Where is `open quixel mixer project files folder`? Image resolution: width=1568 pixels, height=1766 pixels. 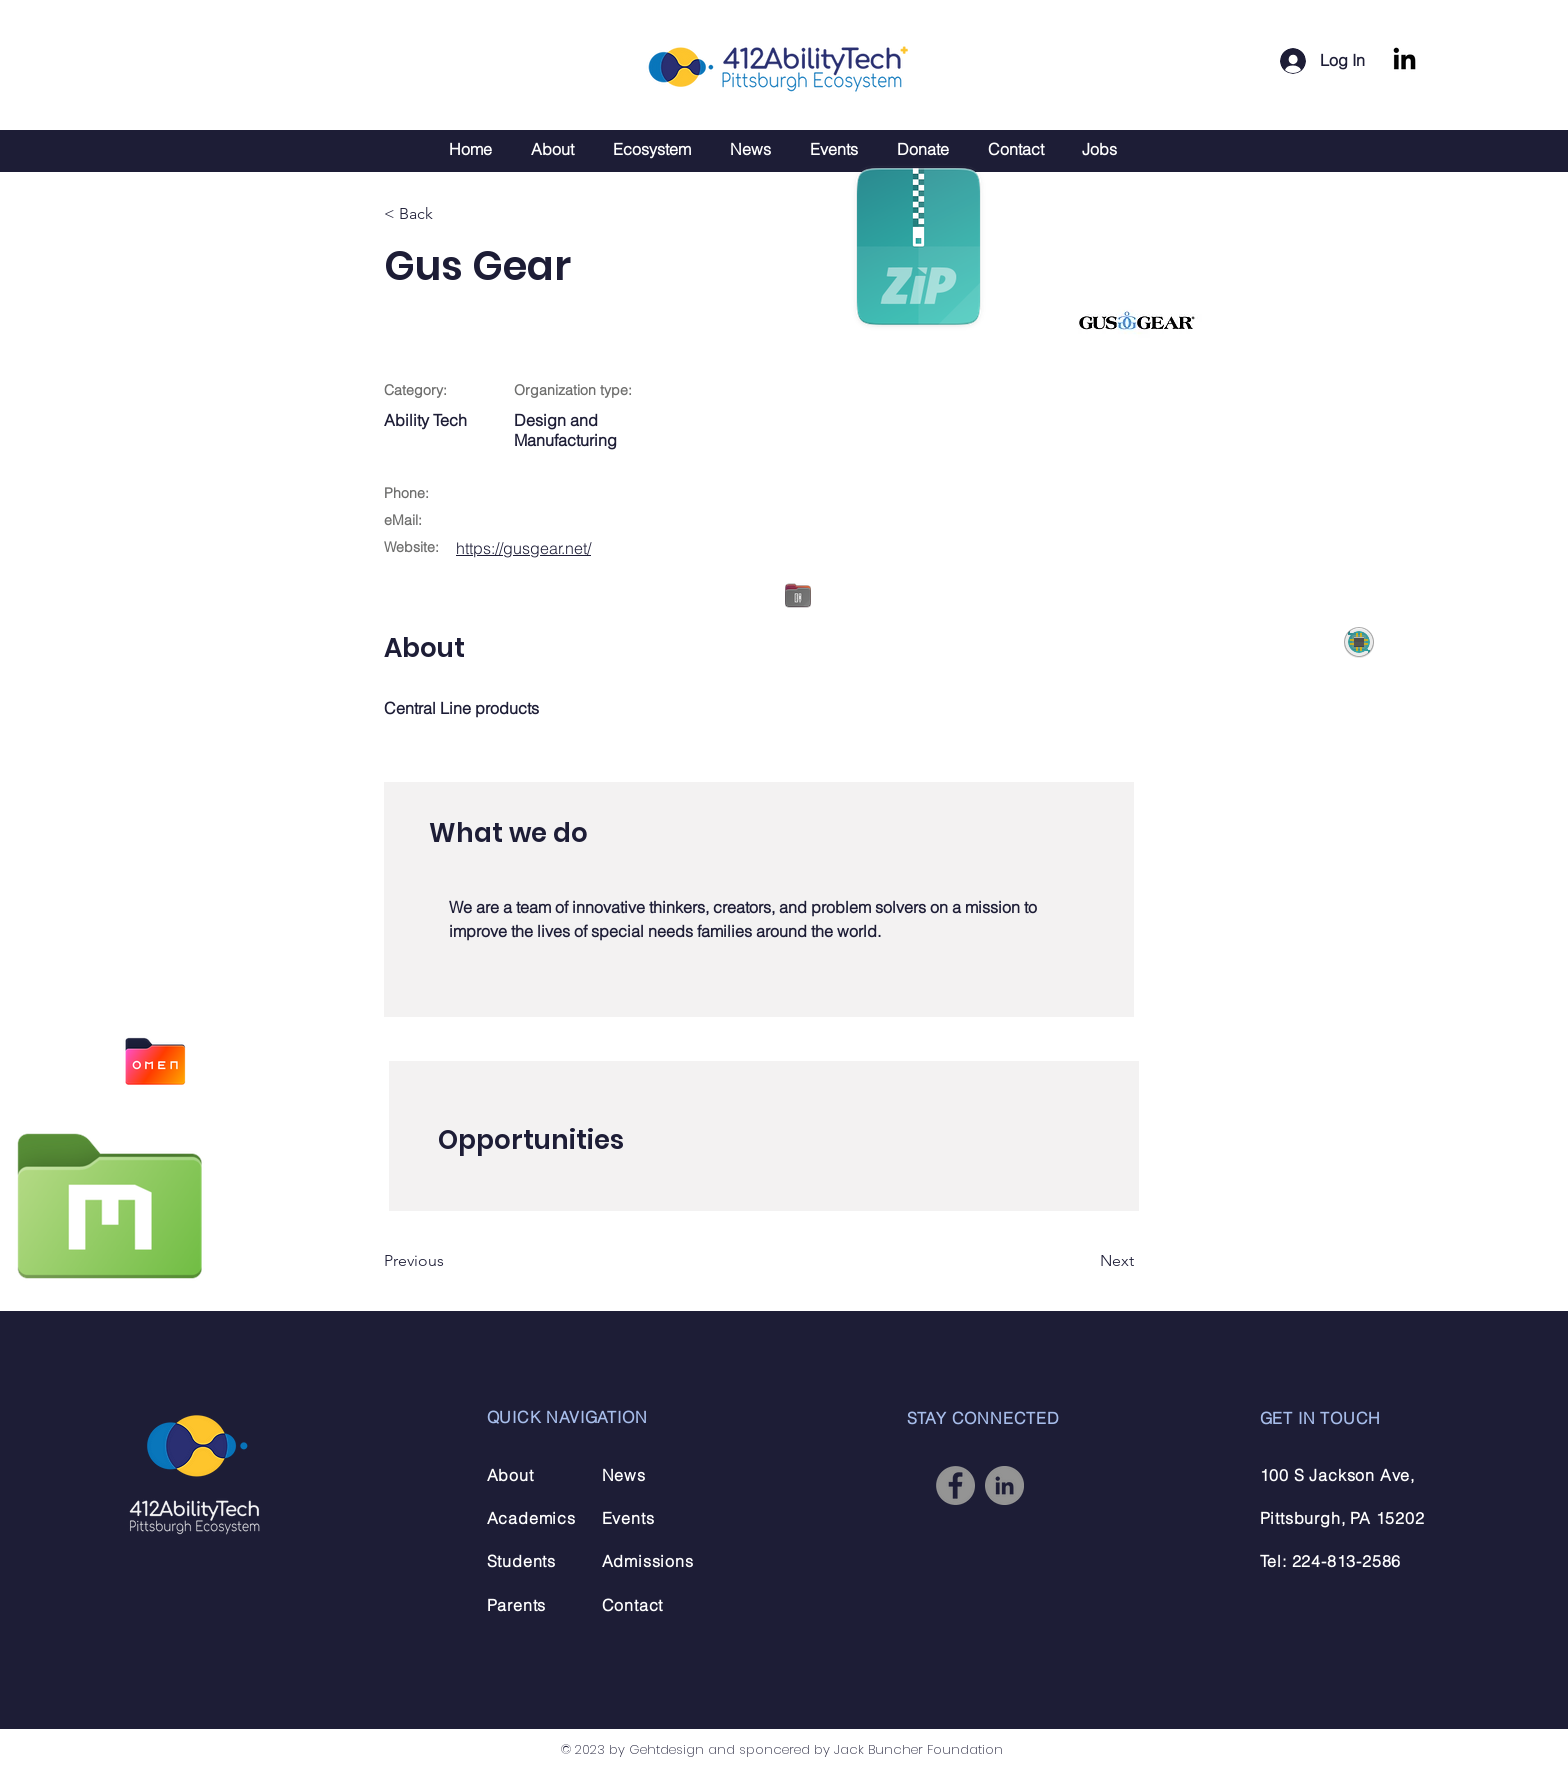 open quixel mixer project files folder is located at coordinates (109, 1211).